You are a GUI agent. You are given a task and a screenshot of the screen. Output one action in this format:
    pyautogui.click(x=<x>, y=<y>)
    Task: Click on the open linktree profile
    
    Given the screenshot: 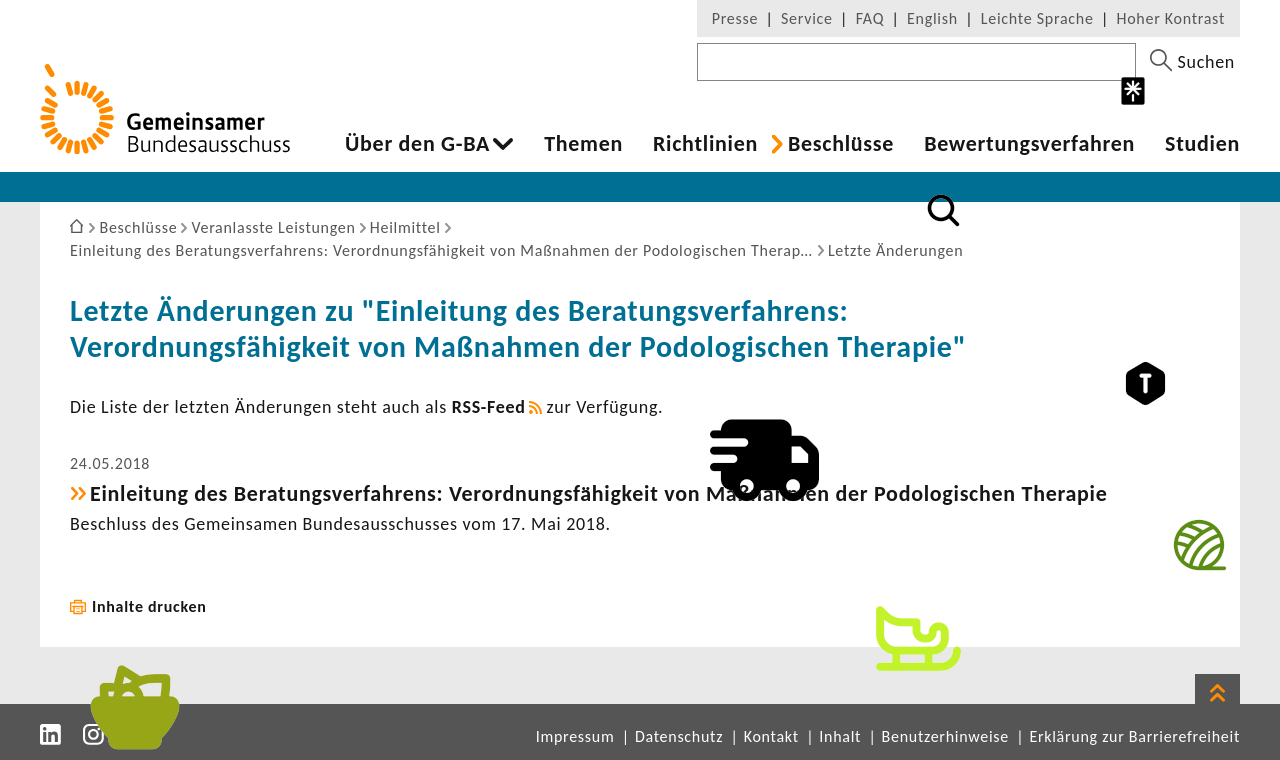 What is the action you would take?
    pyautogui.click(x=1133, y=91)
    